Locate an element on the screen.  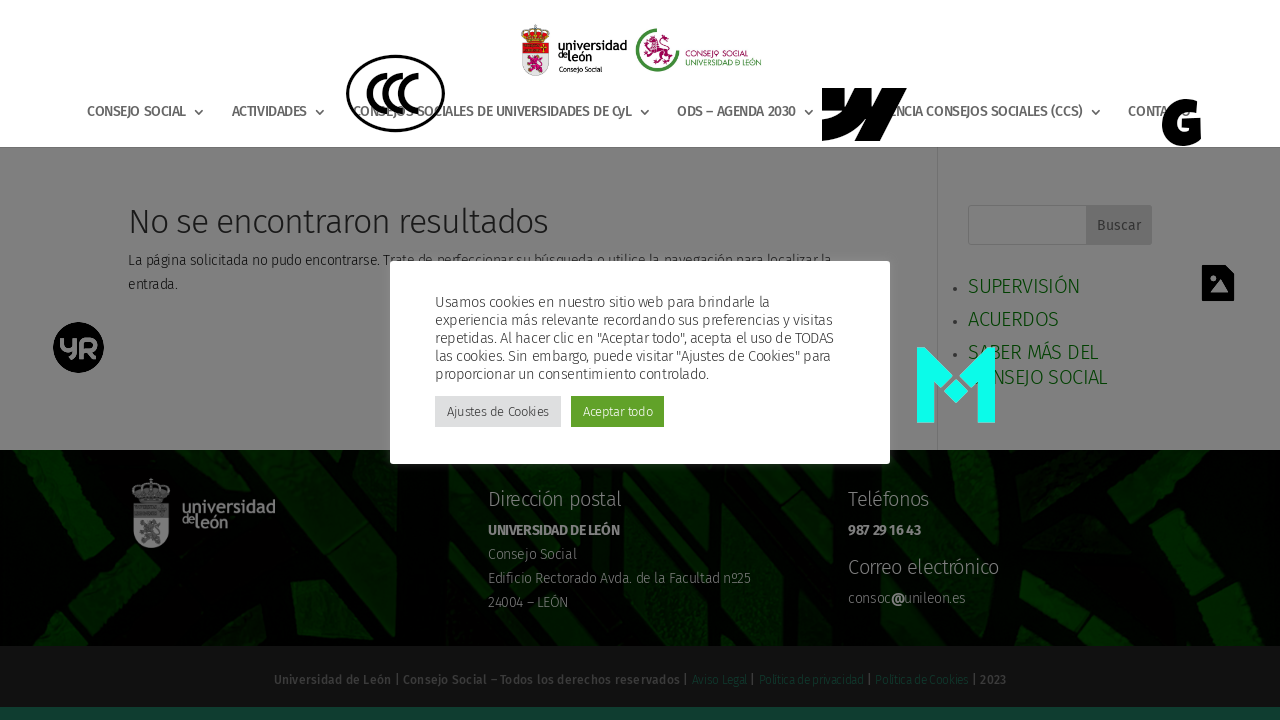
open the Grocy app is located at coordinates (1181, 122).